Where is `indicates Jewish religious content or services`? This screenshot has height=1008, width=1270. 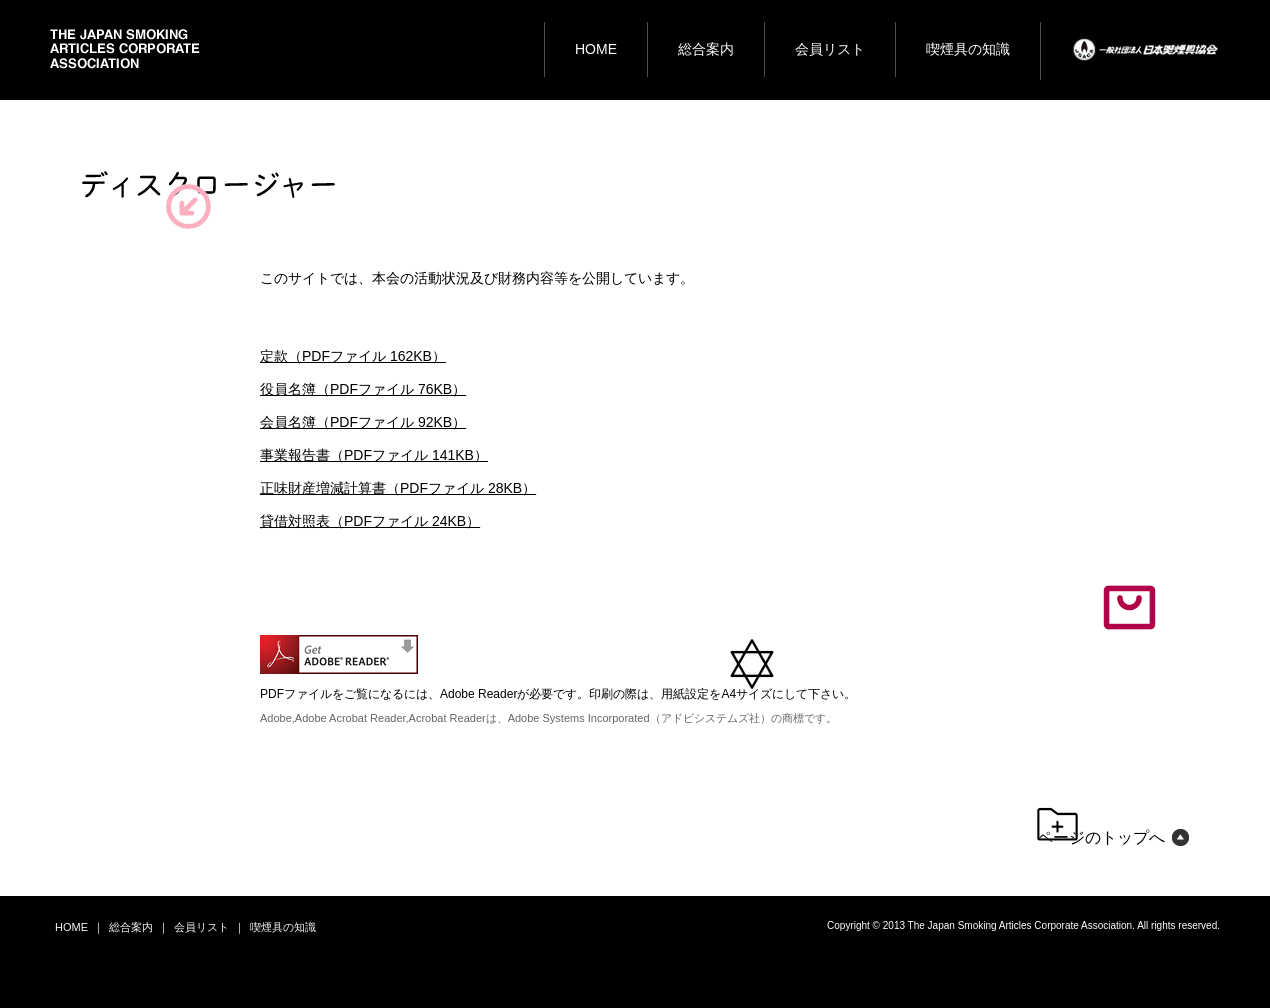 indicates Jewish religious content or services is located at coordinates (752, 664).